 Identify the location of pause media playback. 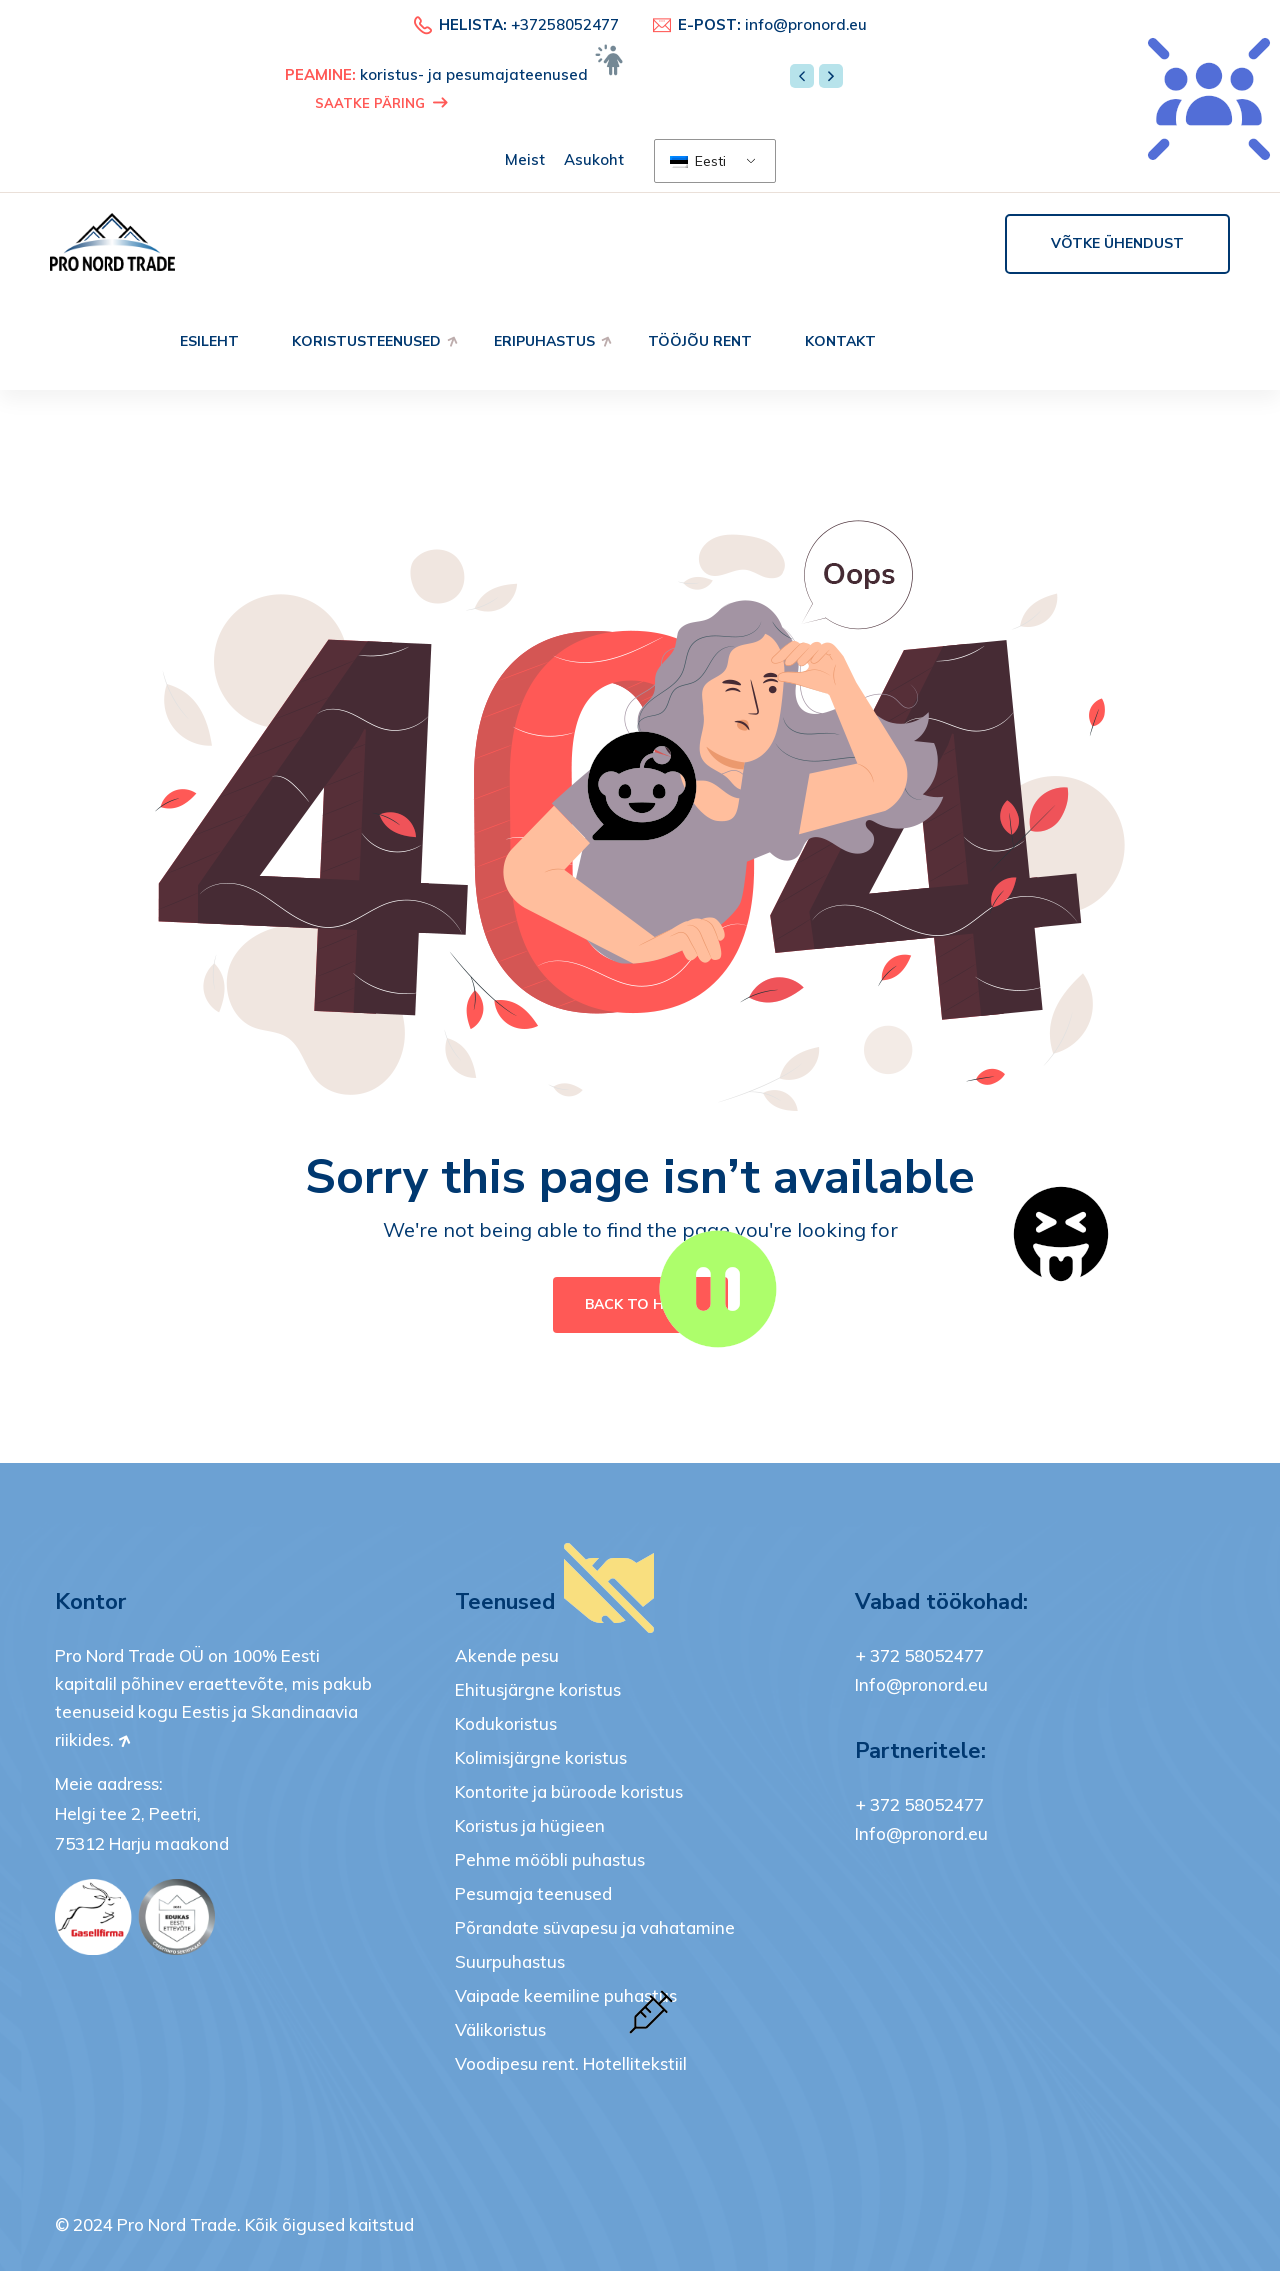
(718, 1289).